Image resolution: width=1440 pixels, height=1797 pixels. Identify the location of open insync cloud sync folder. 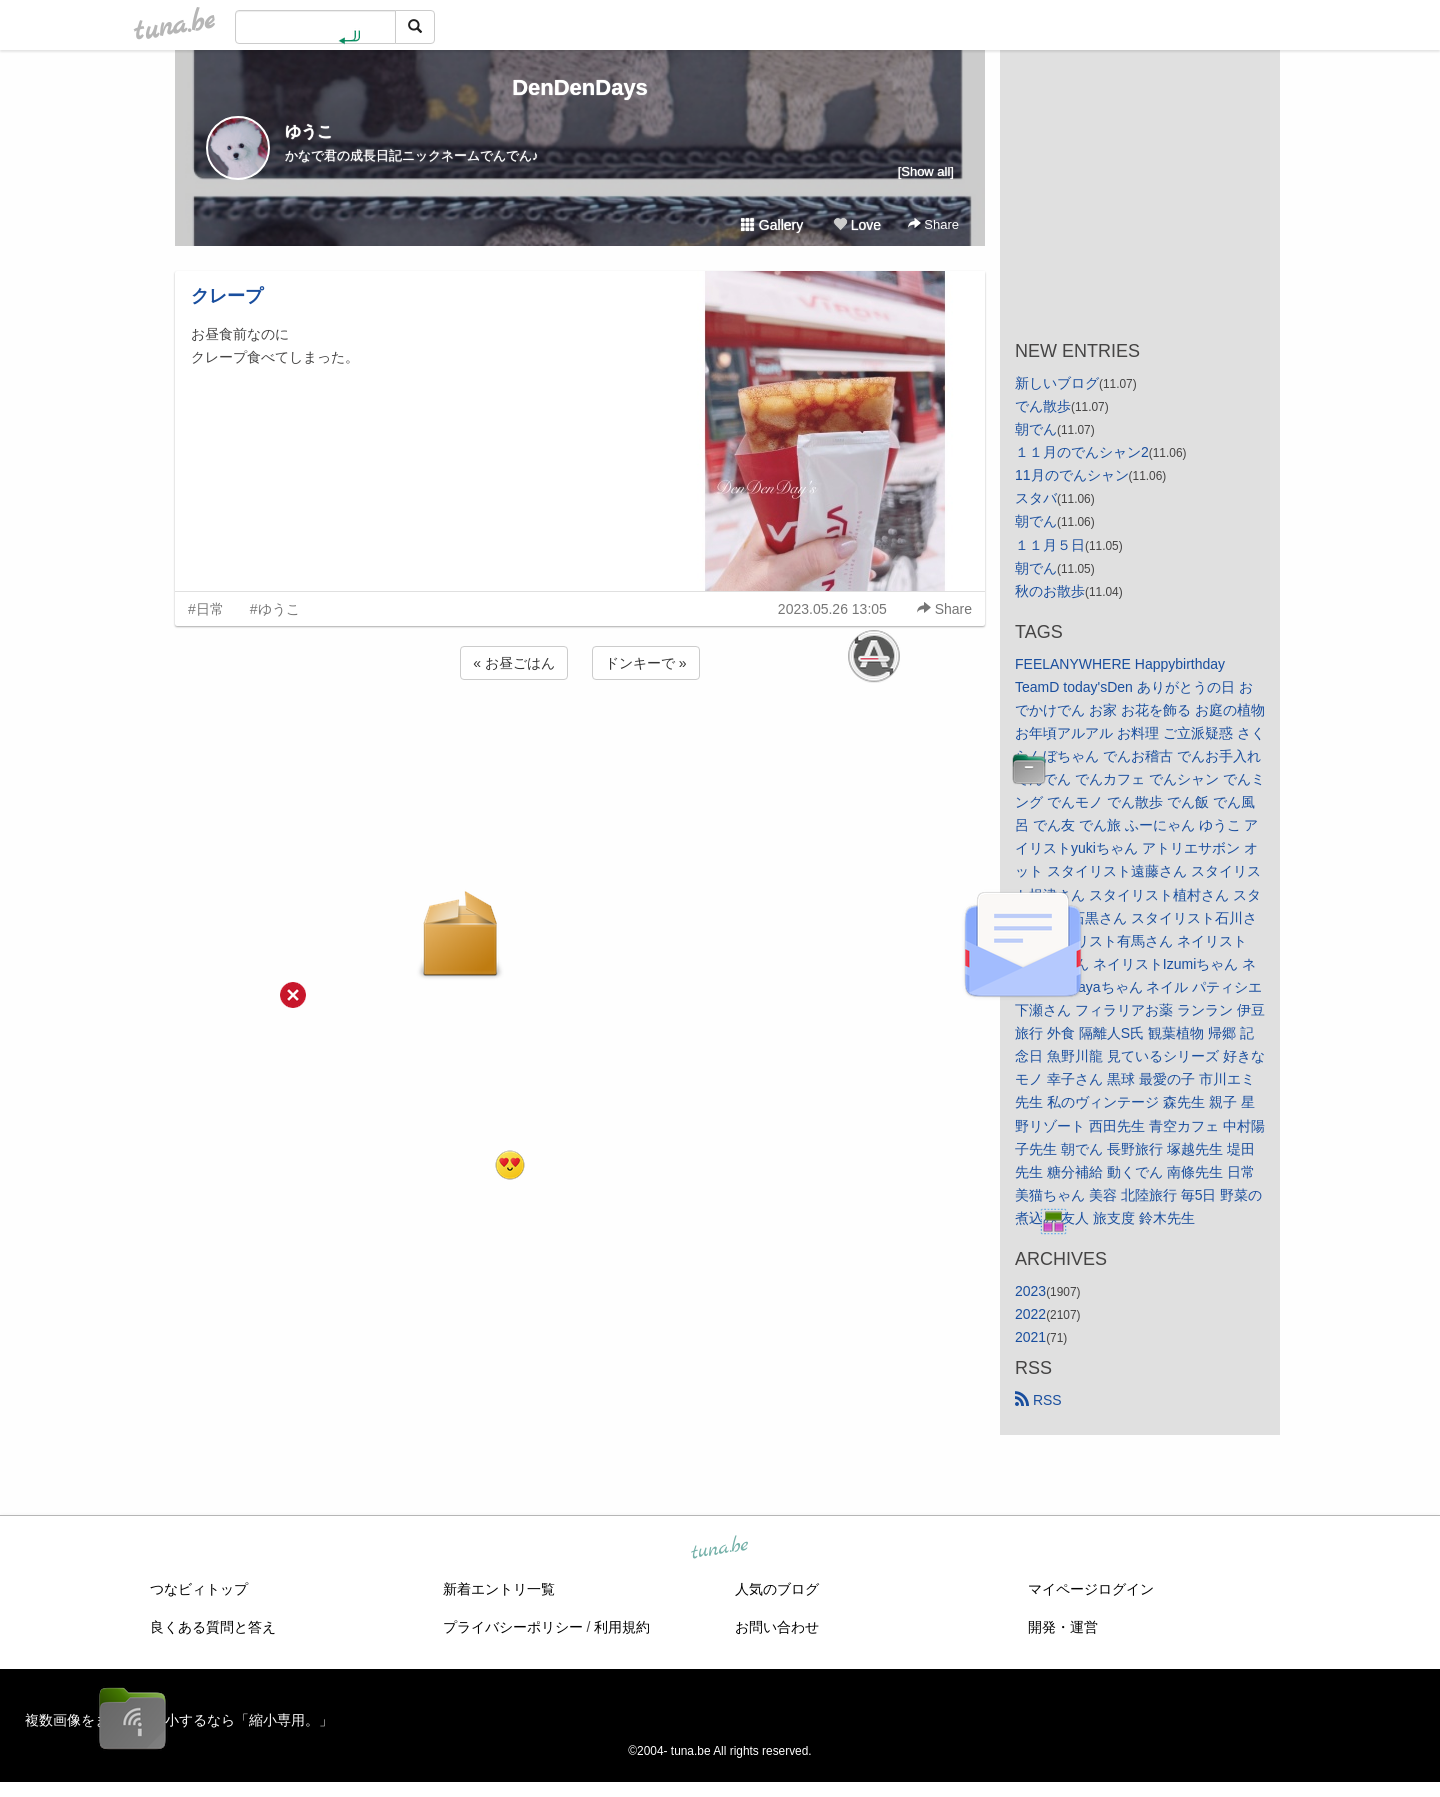
(132, 1718).